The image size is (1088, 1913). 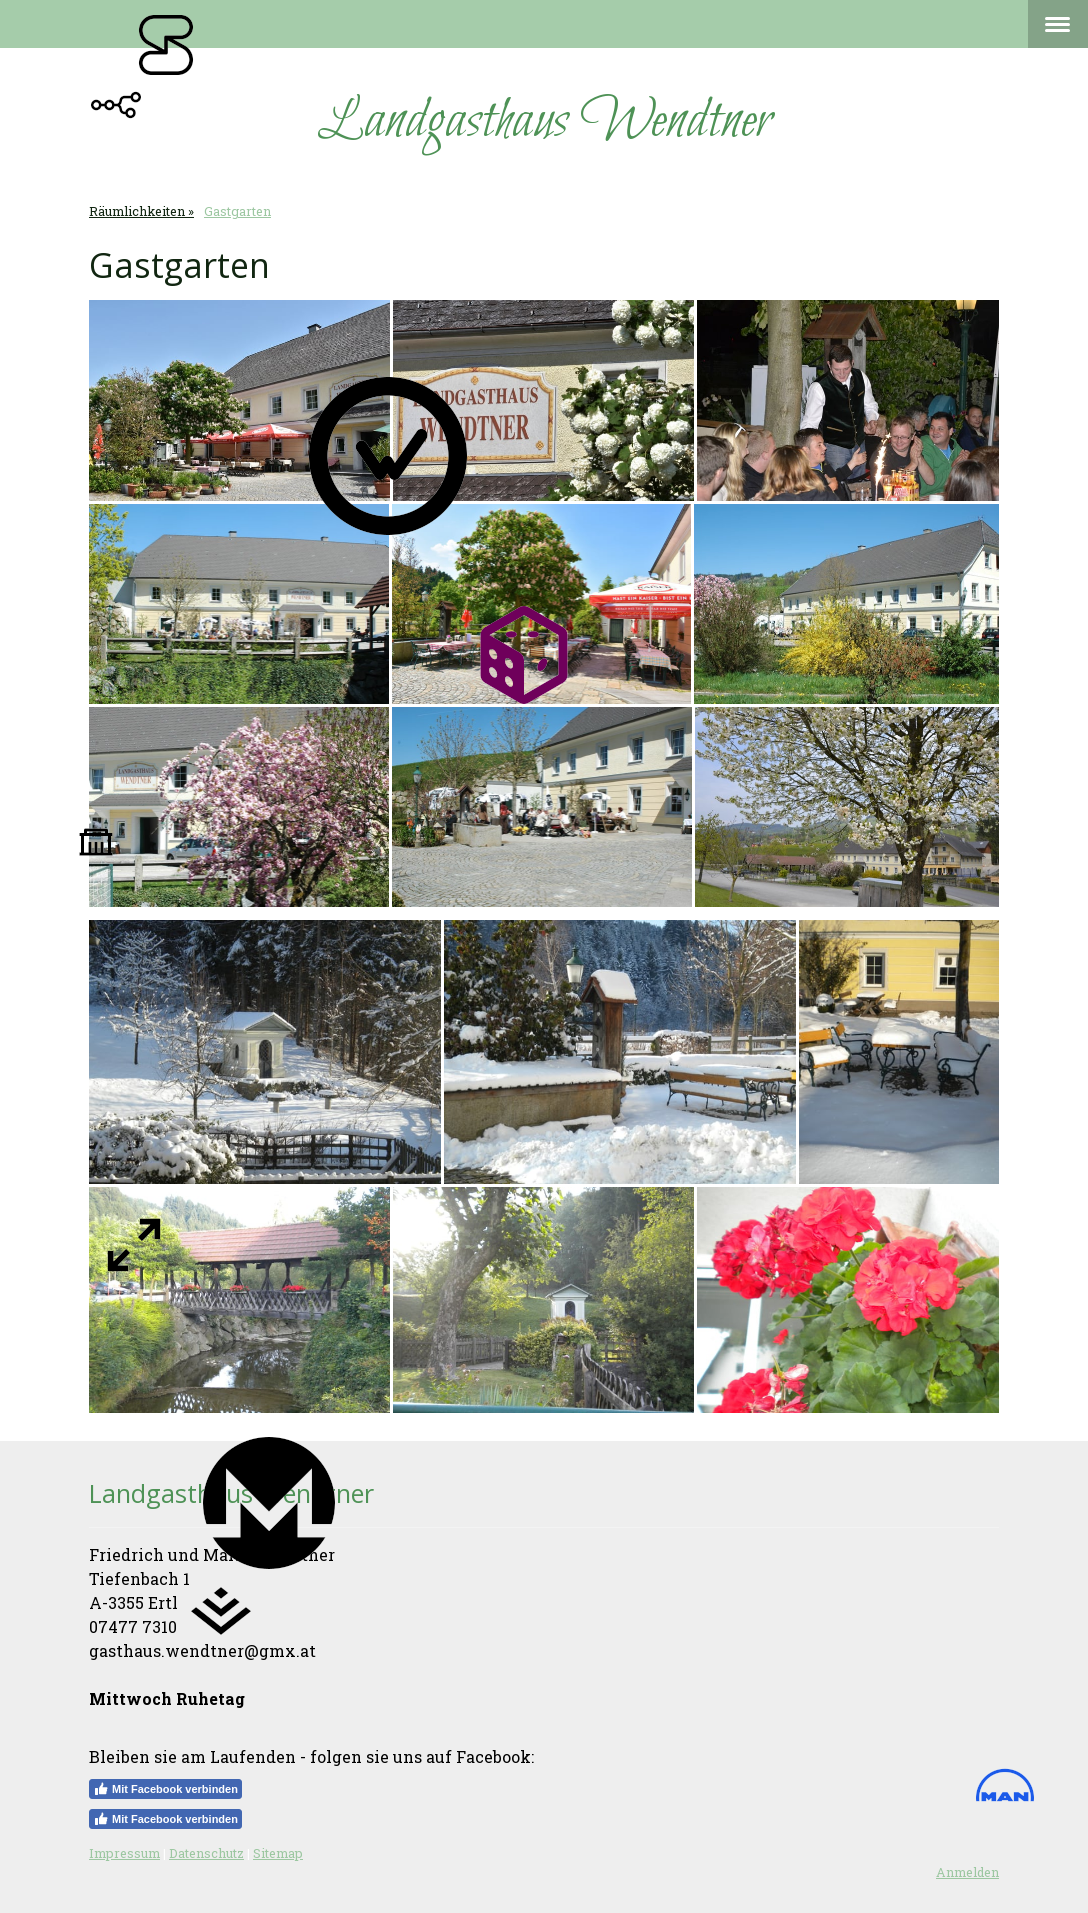 What do you see at coordinates (1005, 1785) in the screenshot?
I see `MAN truck and bus company logo` at bounding box center [1005, 1785].